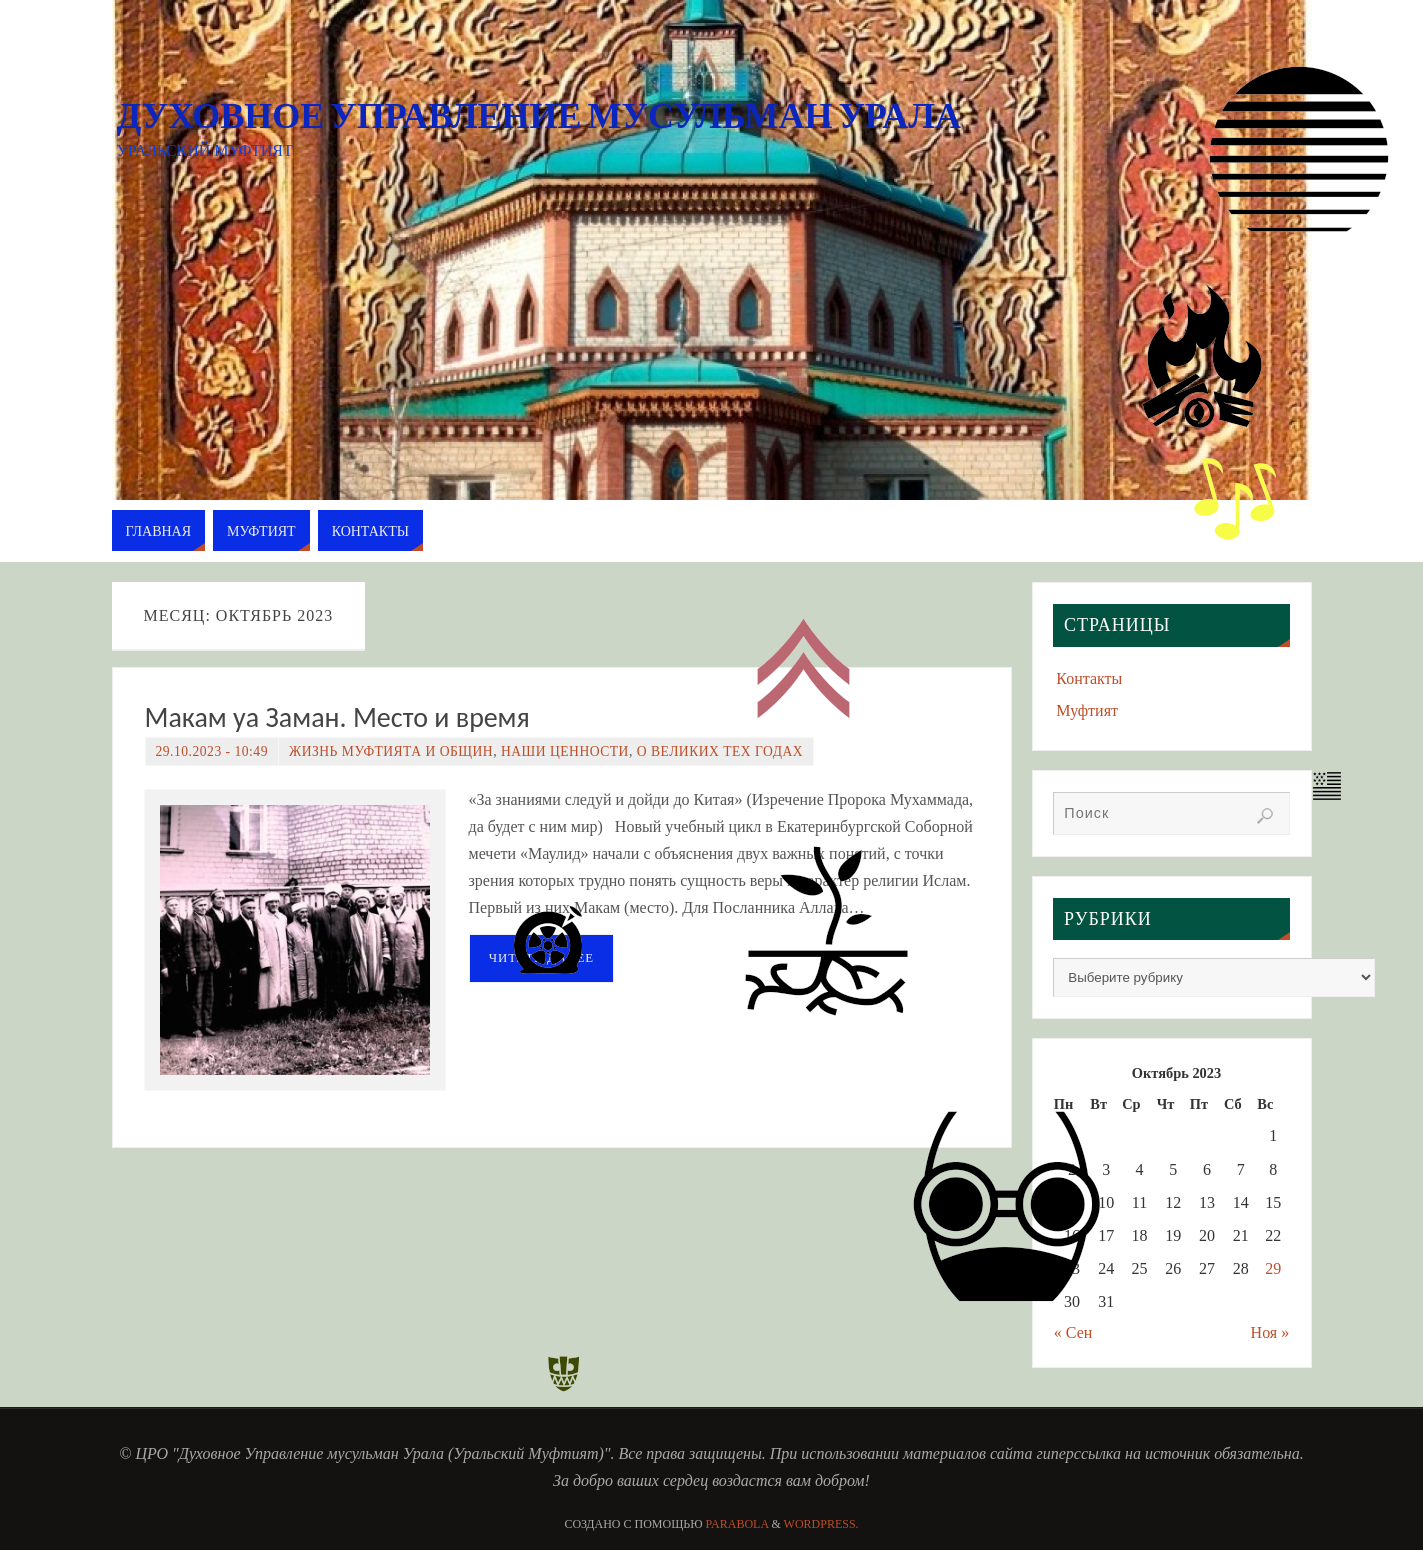 This screenshot has height=1550, width=1423. What do you see at coordinates (1198, 355) in the screenshot?
I see `access camping or outdoor activity features` at bounding box center [1198, 355].